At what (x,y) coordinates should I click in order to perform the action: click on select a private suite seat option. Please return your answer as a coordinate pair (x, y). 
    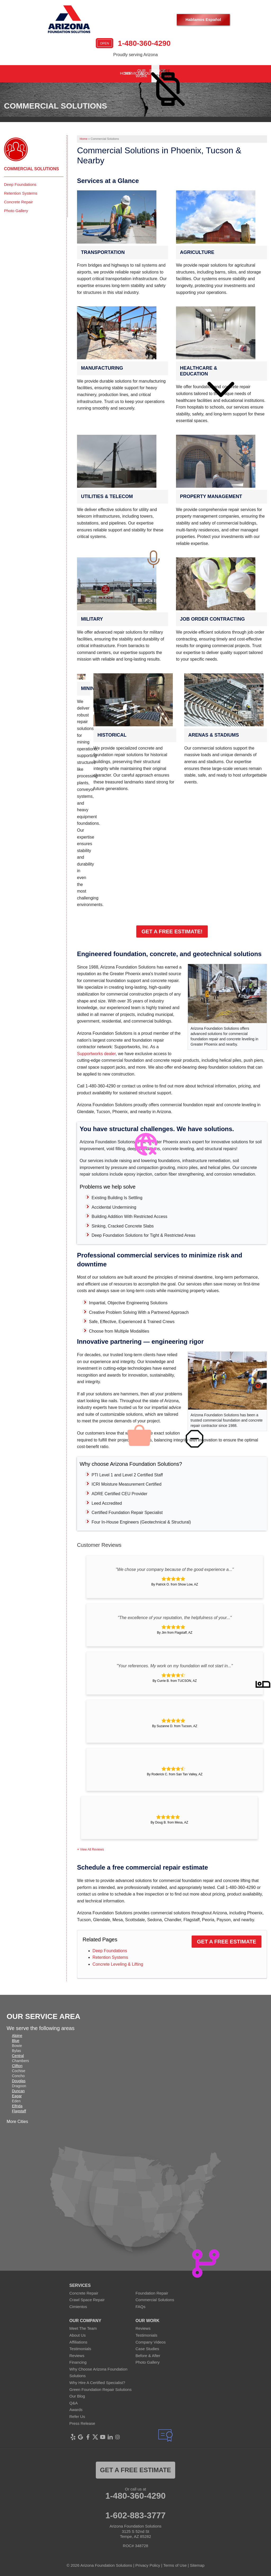
    Looking at the image, I should click on (263, 1684).